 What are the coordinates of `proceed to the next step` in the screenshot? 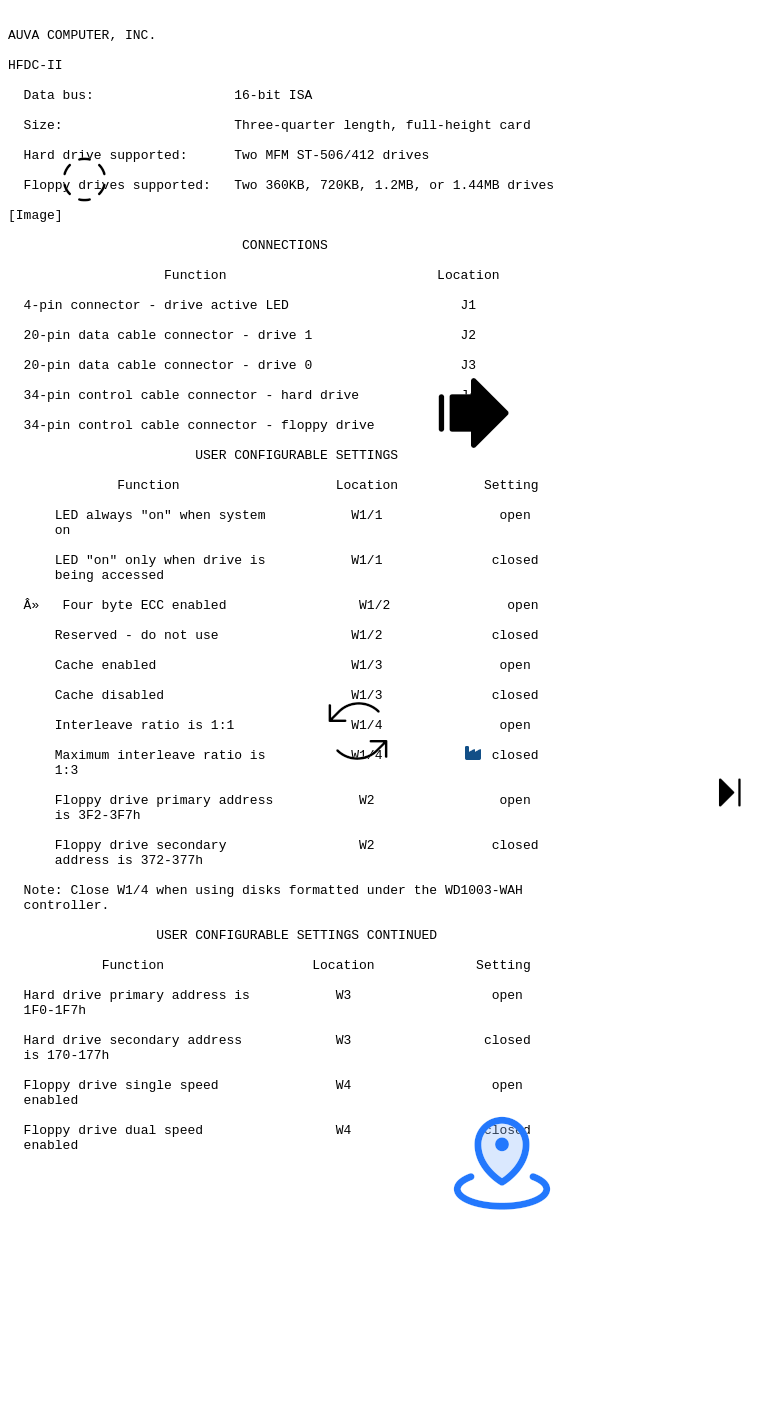 It's located at (471, 413).